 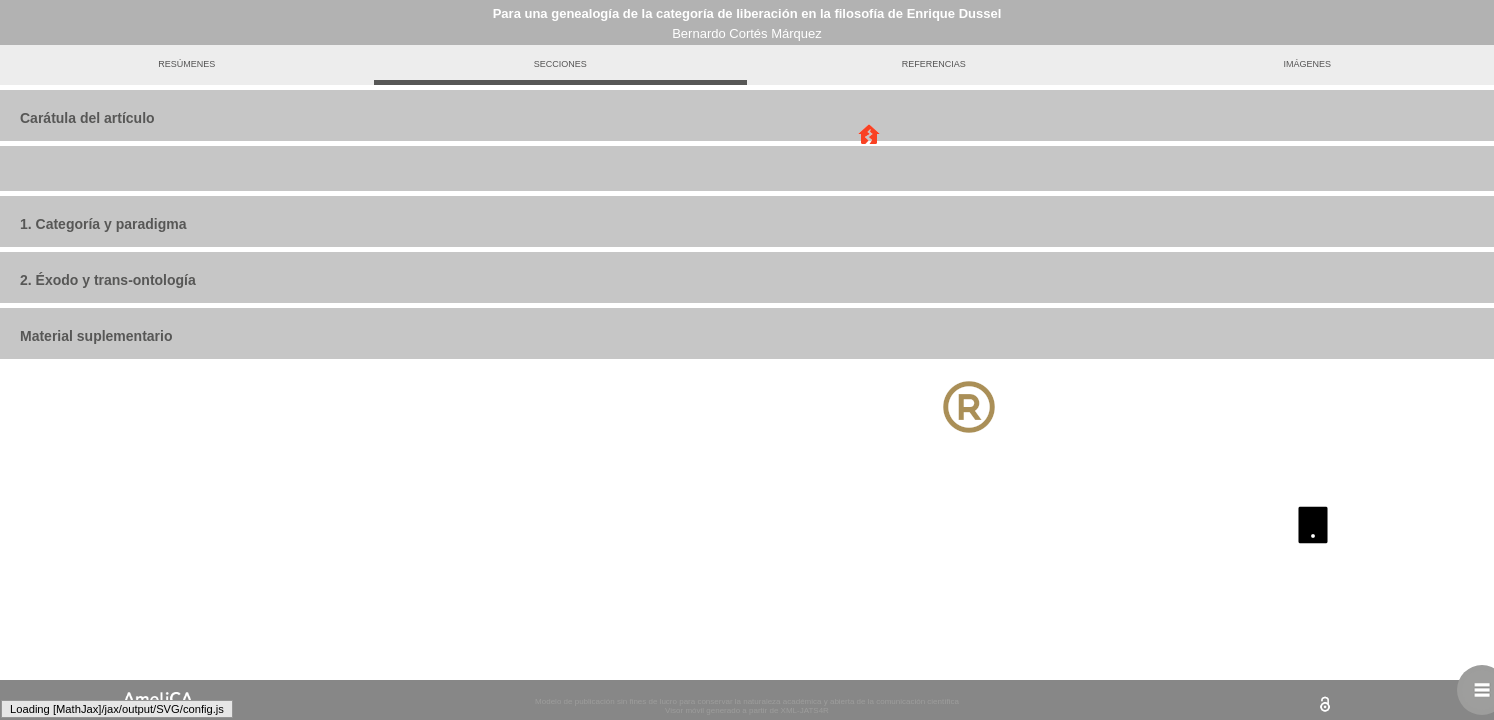 What do you see at coordinates (969, 407) in the screenshot?
I see `indicates a registered trademark` at bounding box center [969, 407].